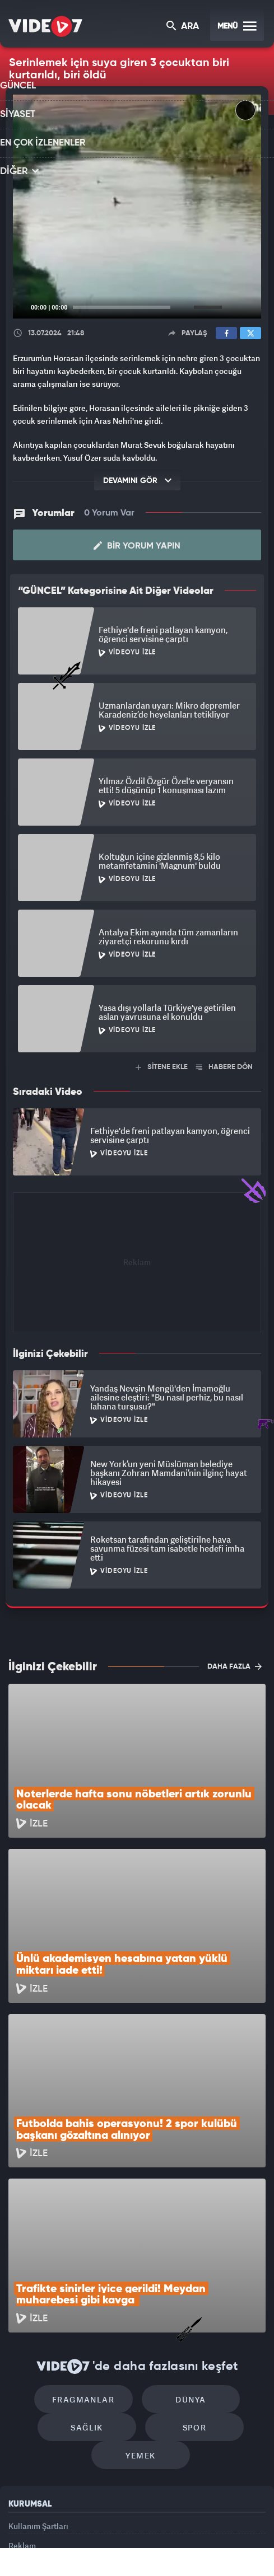  Describe the element at coordinates (266, 1424) in the screenshot. I see `select skorpion submachine gun in weapon loadout` at that location.